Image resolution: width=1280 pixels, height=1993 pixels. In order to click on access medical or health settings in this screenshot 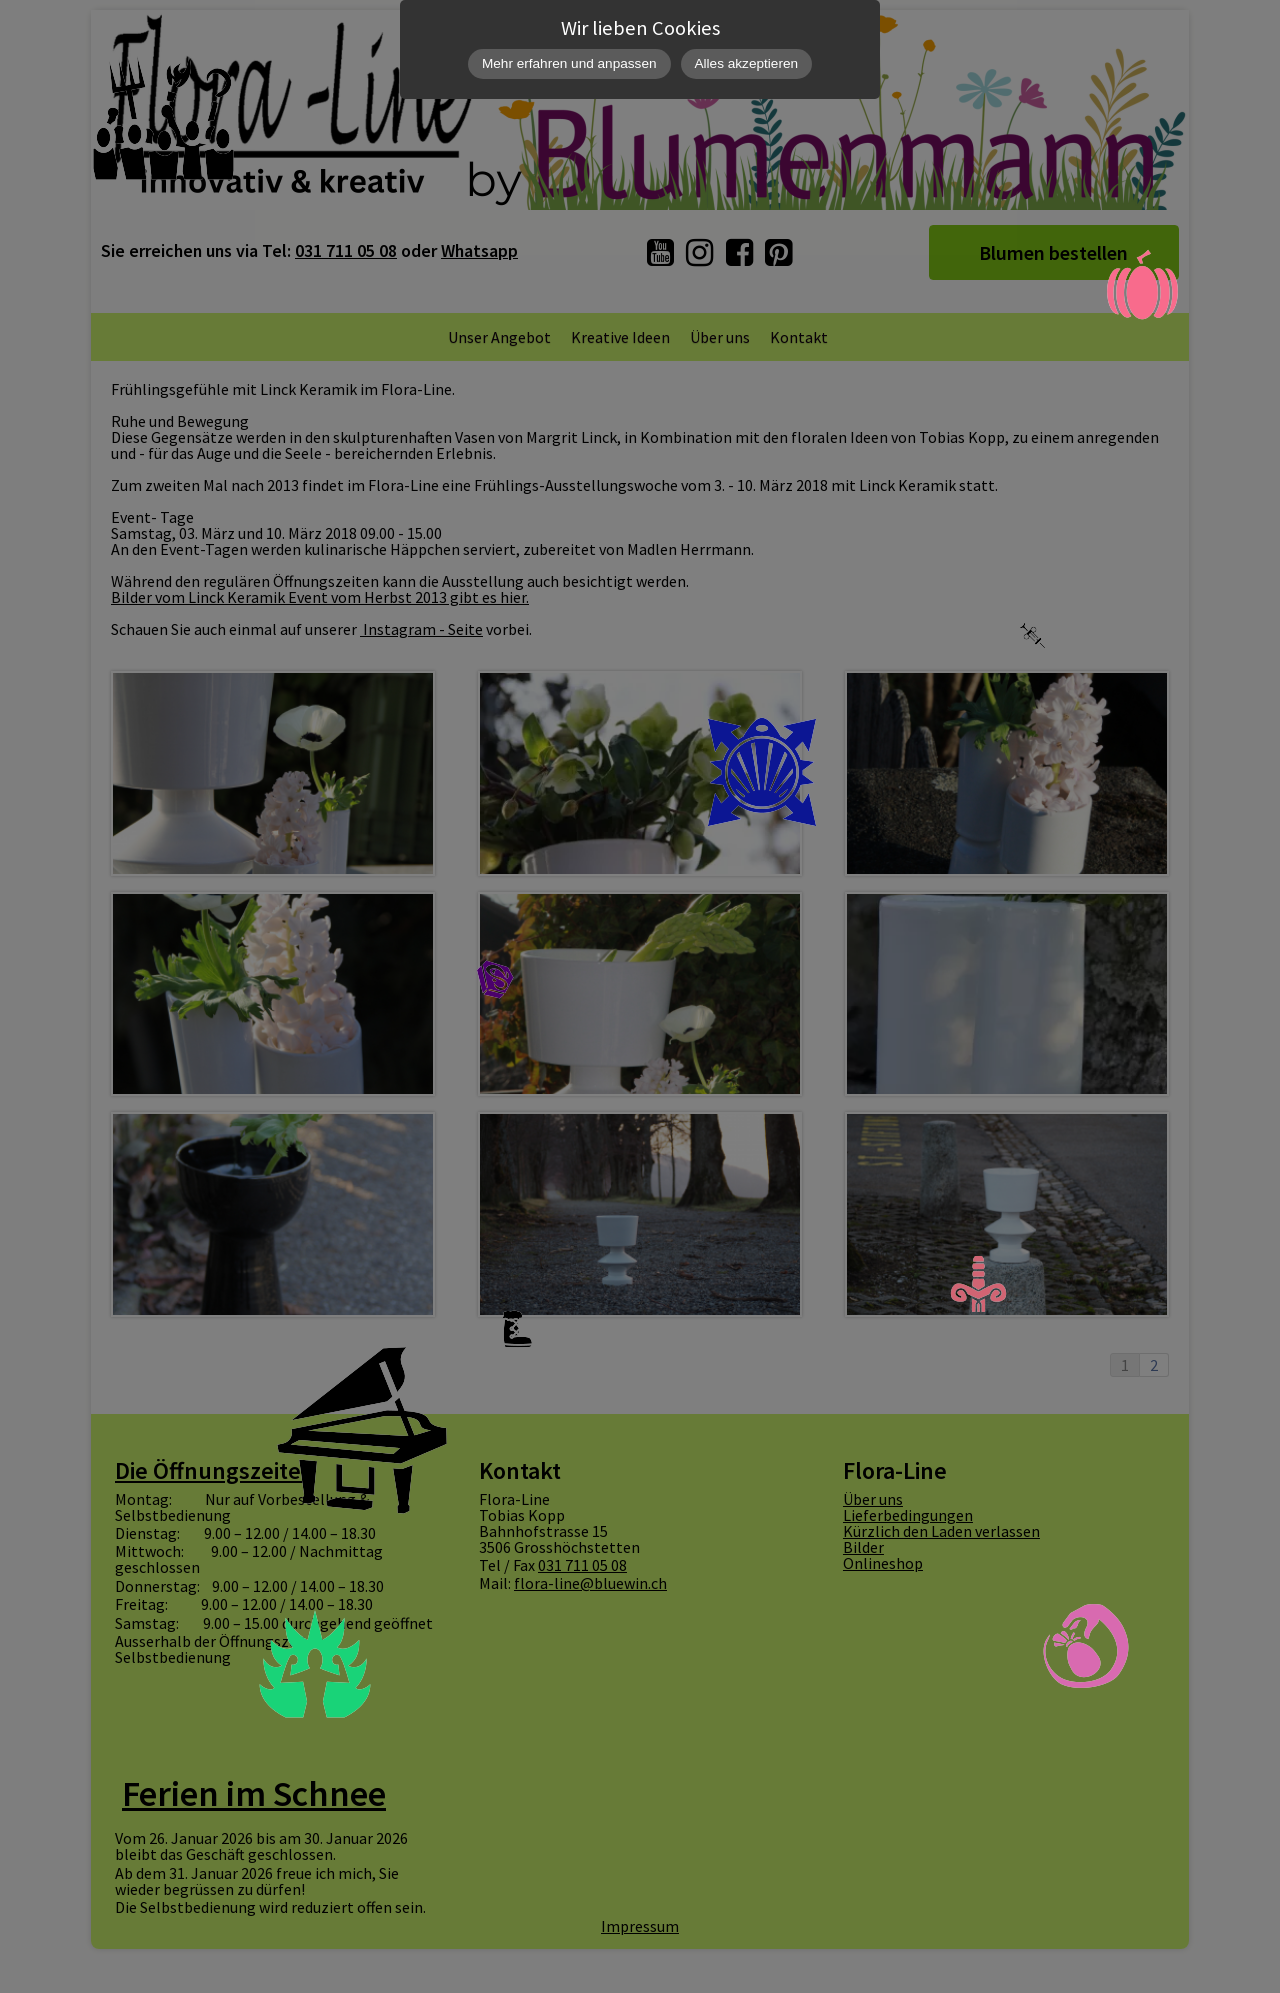, I will do `click(1032, 635)`.